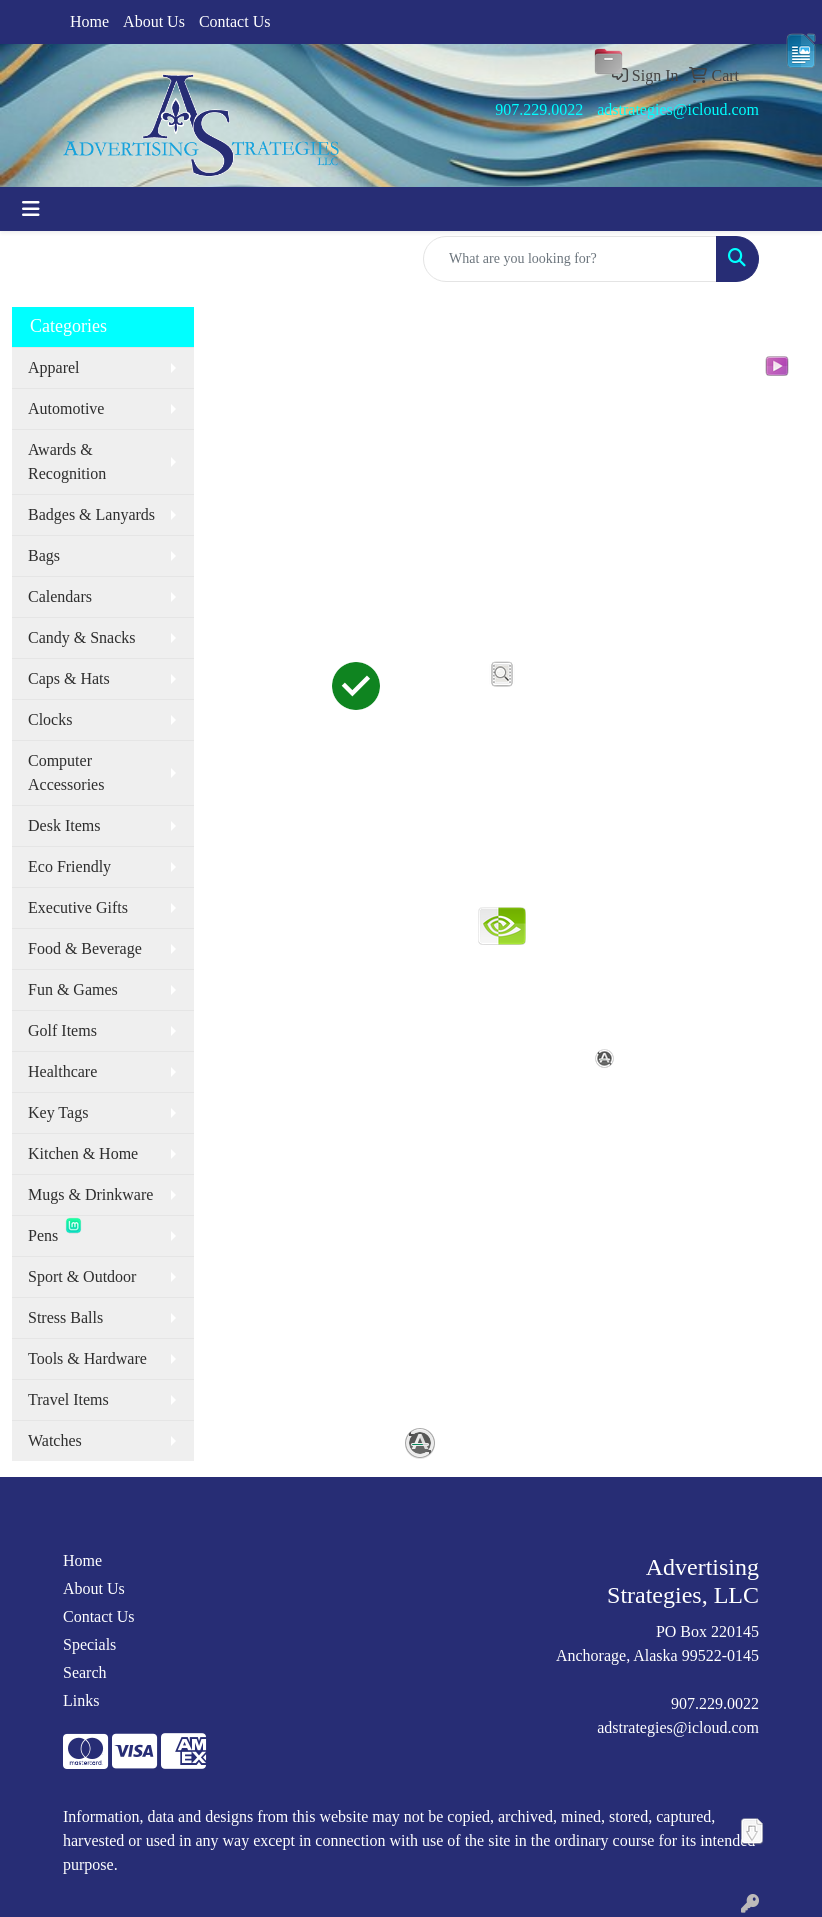 Image resolution: width=822 pixels, height=1917 pixels. What do you see at coordinates (777, 366) in the screenshot?
I see `open multimedia or media player app` at bounding box center [777, 366].